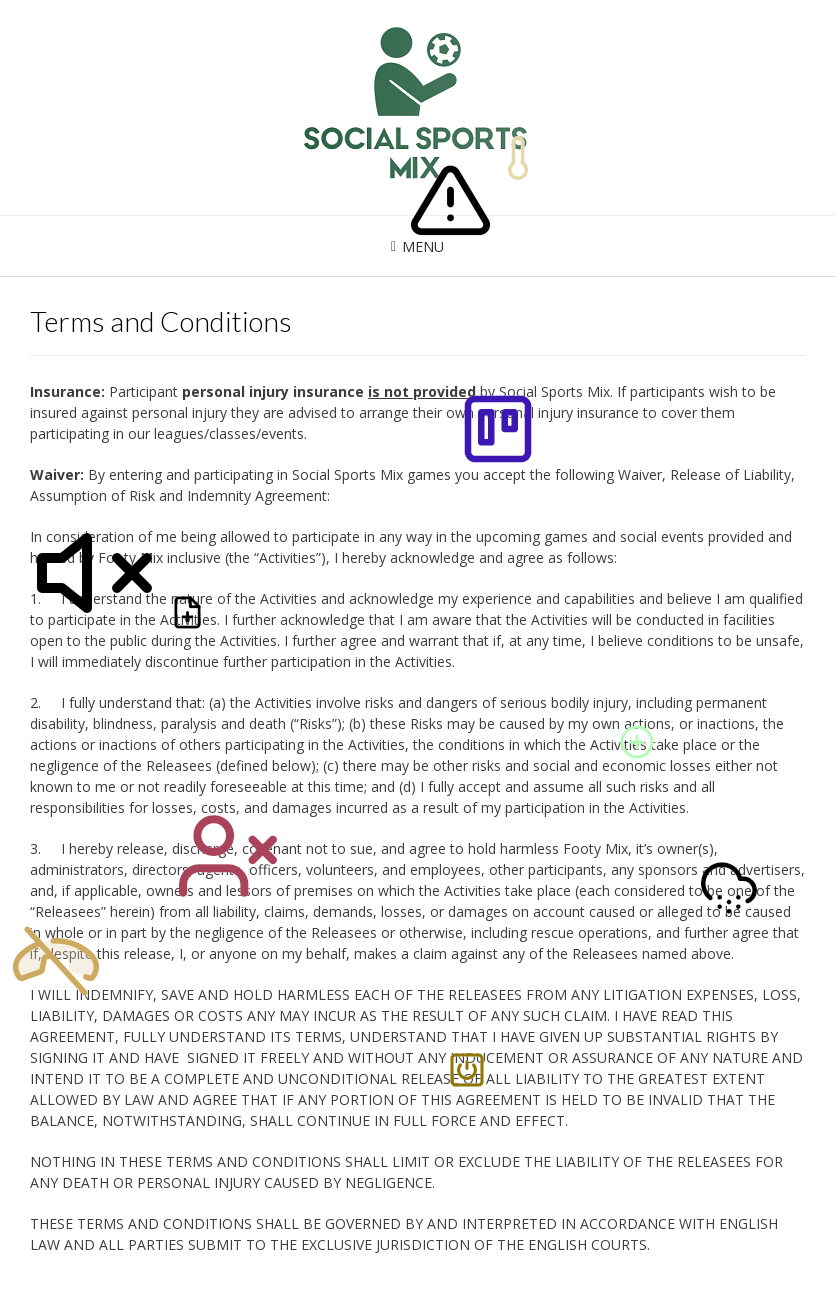 The height and width of the screenshot is (1305, 835). I want to click on create a new file, so click(187, 612).